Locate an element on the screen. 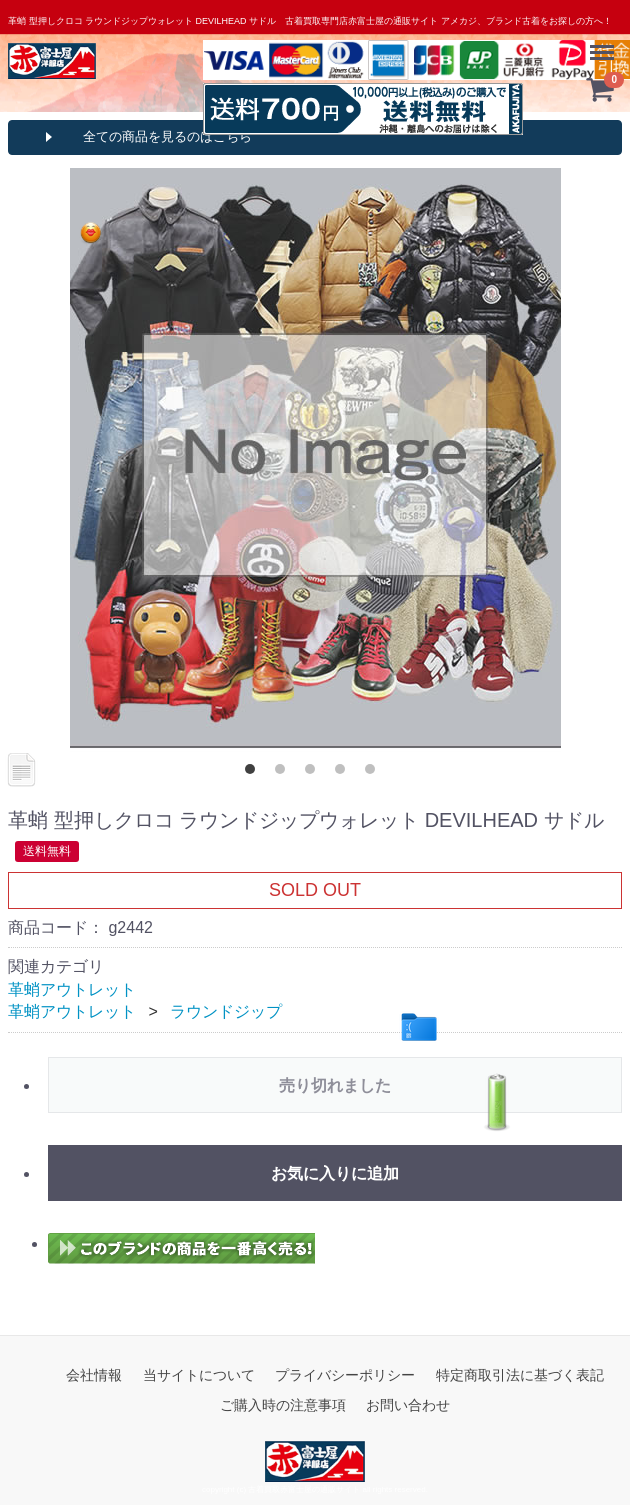 This screenshot has height=1505, width=630. folder containing system crash logs or error reports is located at coordinates (419, 1028).